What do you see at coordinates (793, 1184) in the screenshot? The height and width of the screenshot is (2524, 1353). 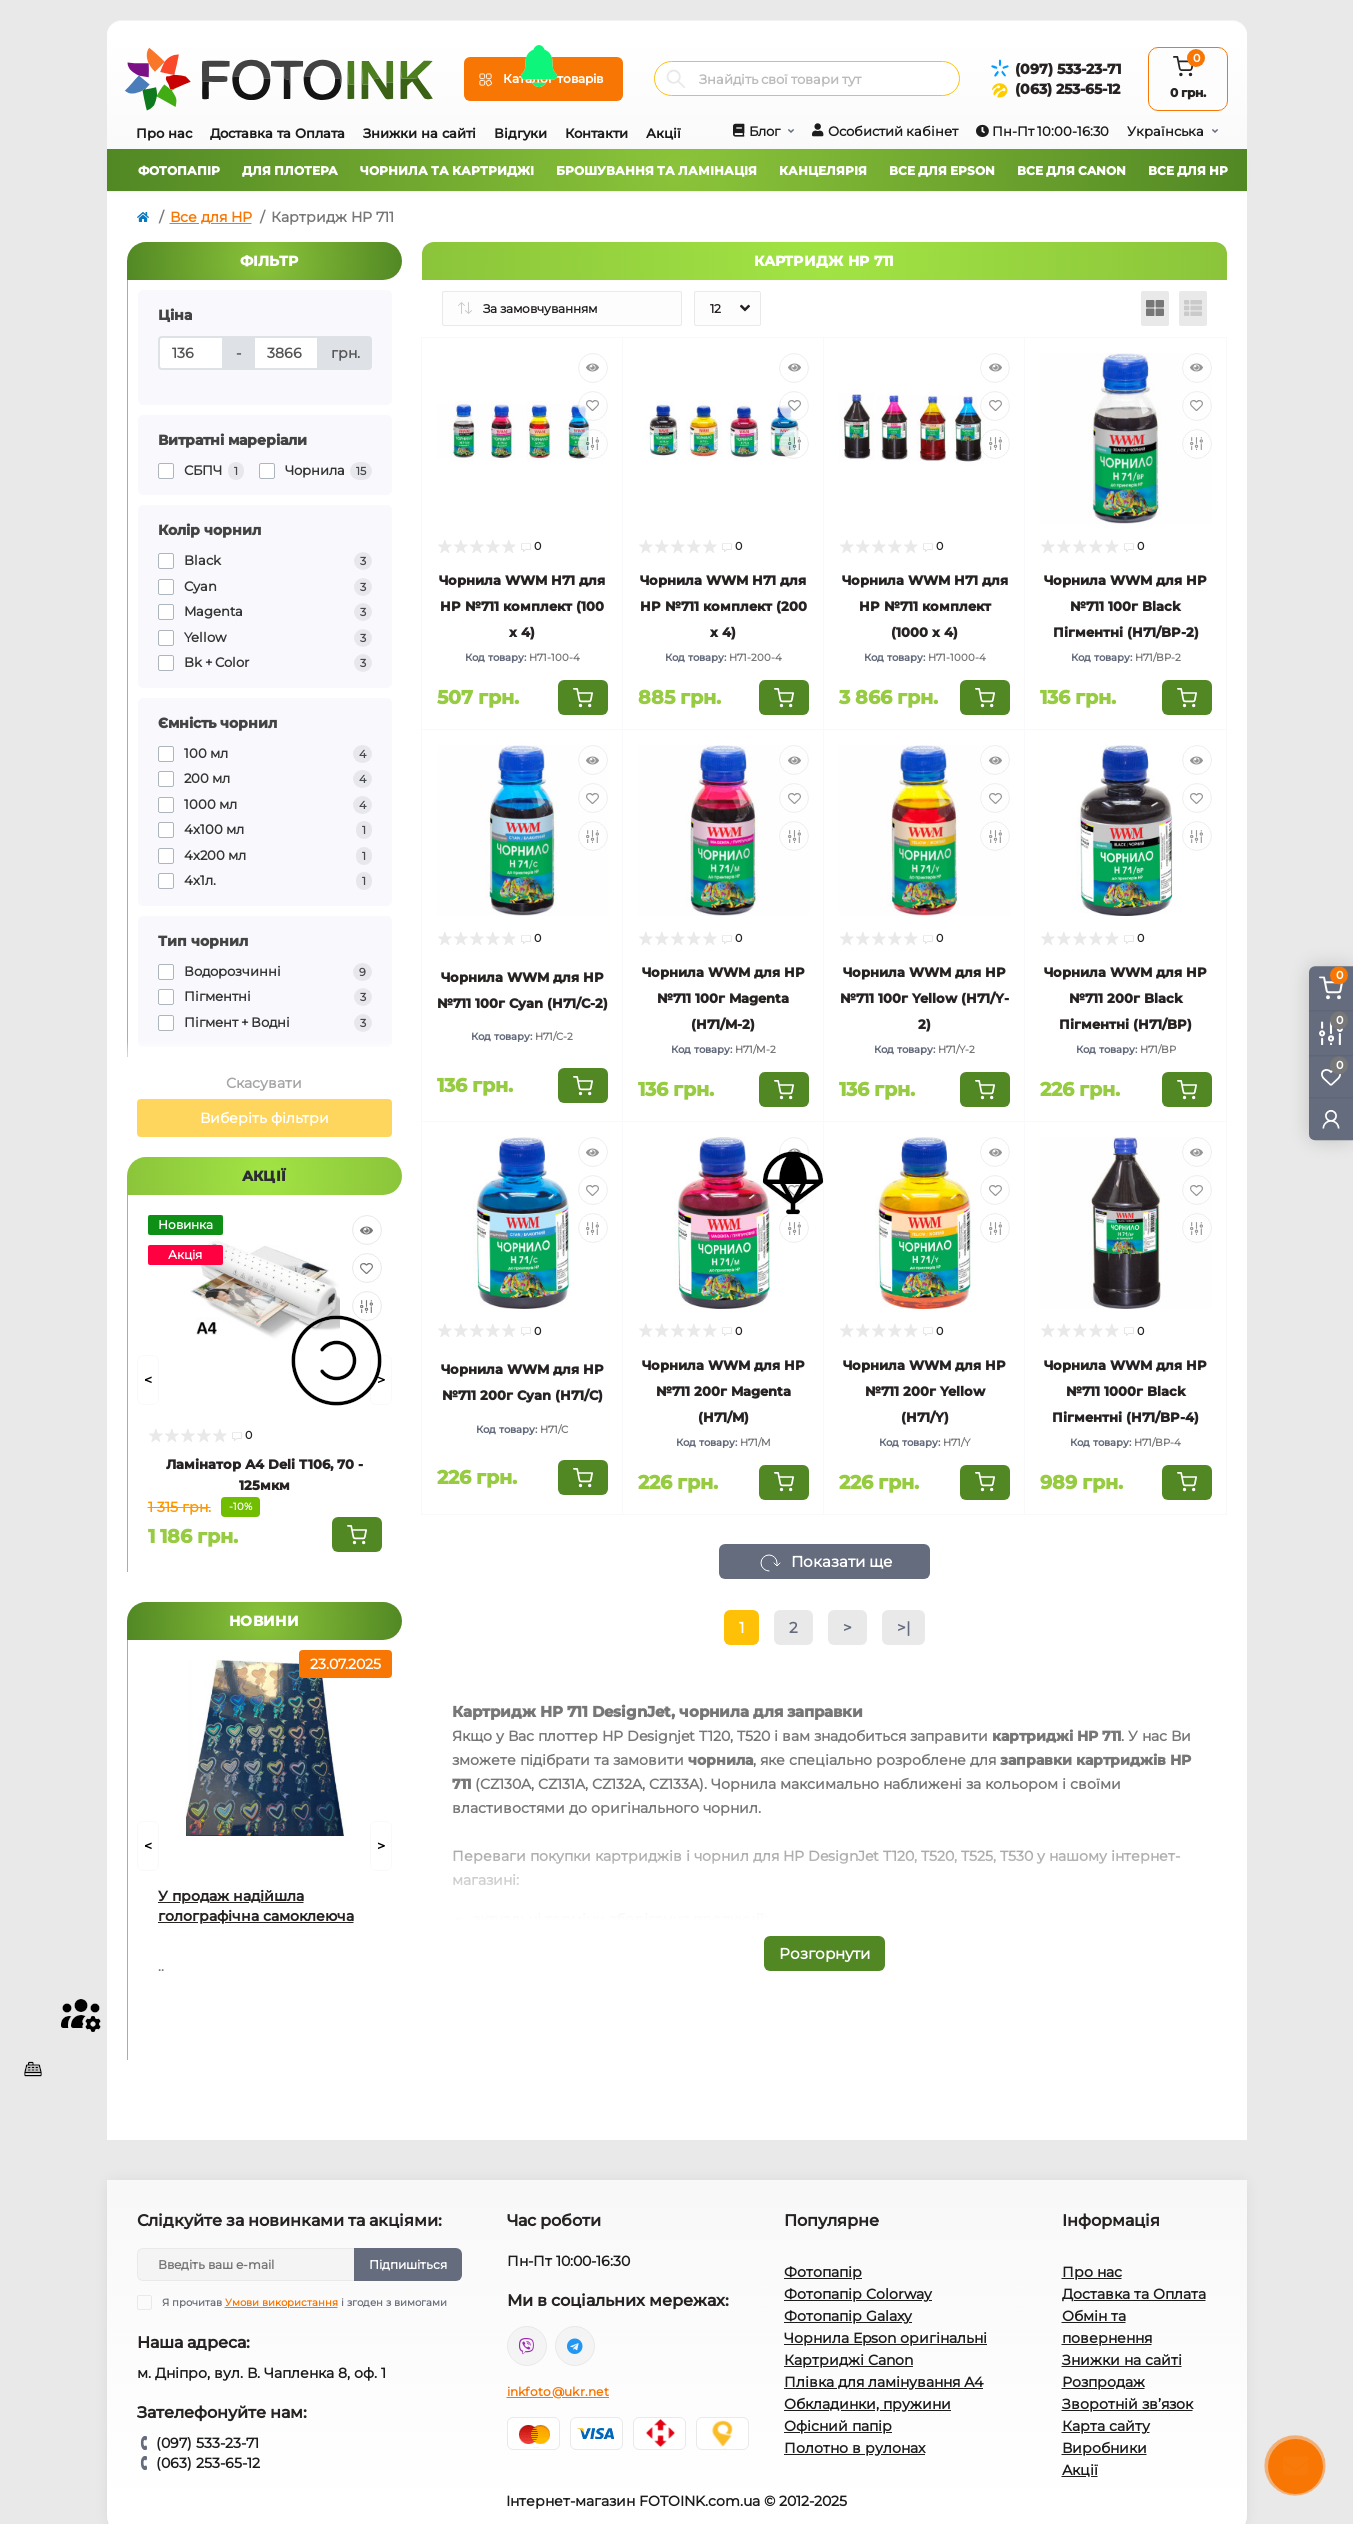 I see `access emergency or backup features` at bounding box center [793, 1184].